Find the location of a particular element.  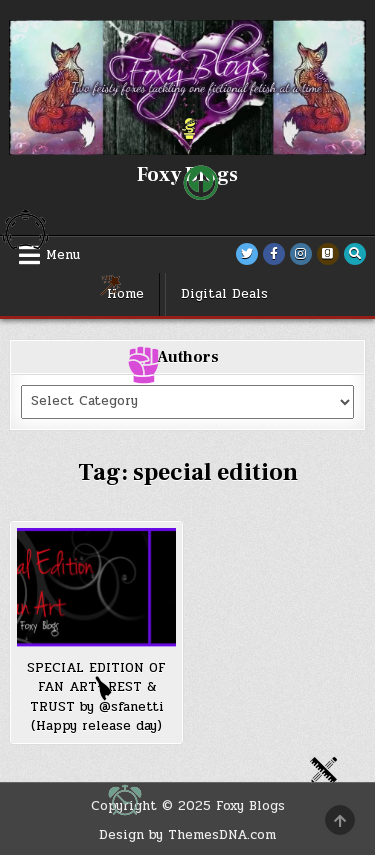

apply magic effects or filters is located at coordinates (111, 285).